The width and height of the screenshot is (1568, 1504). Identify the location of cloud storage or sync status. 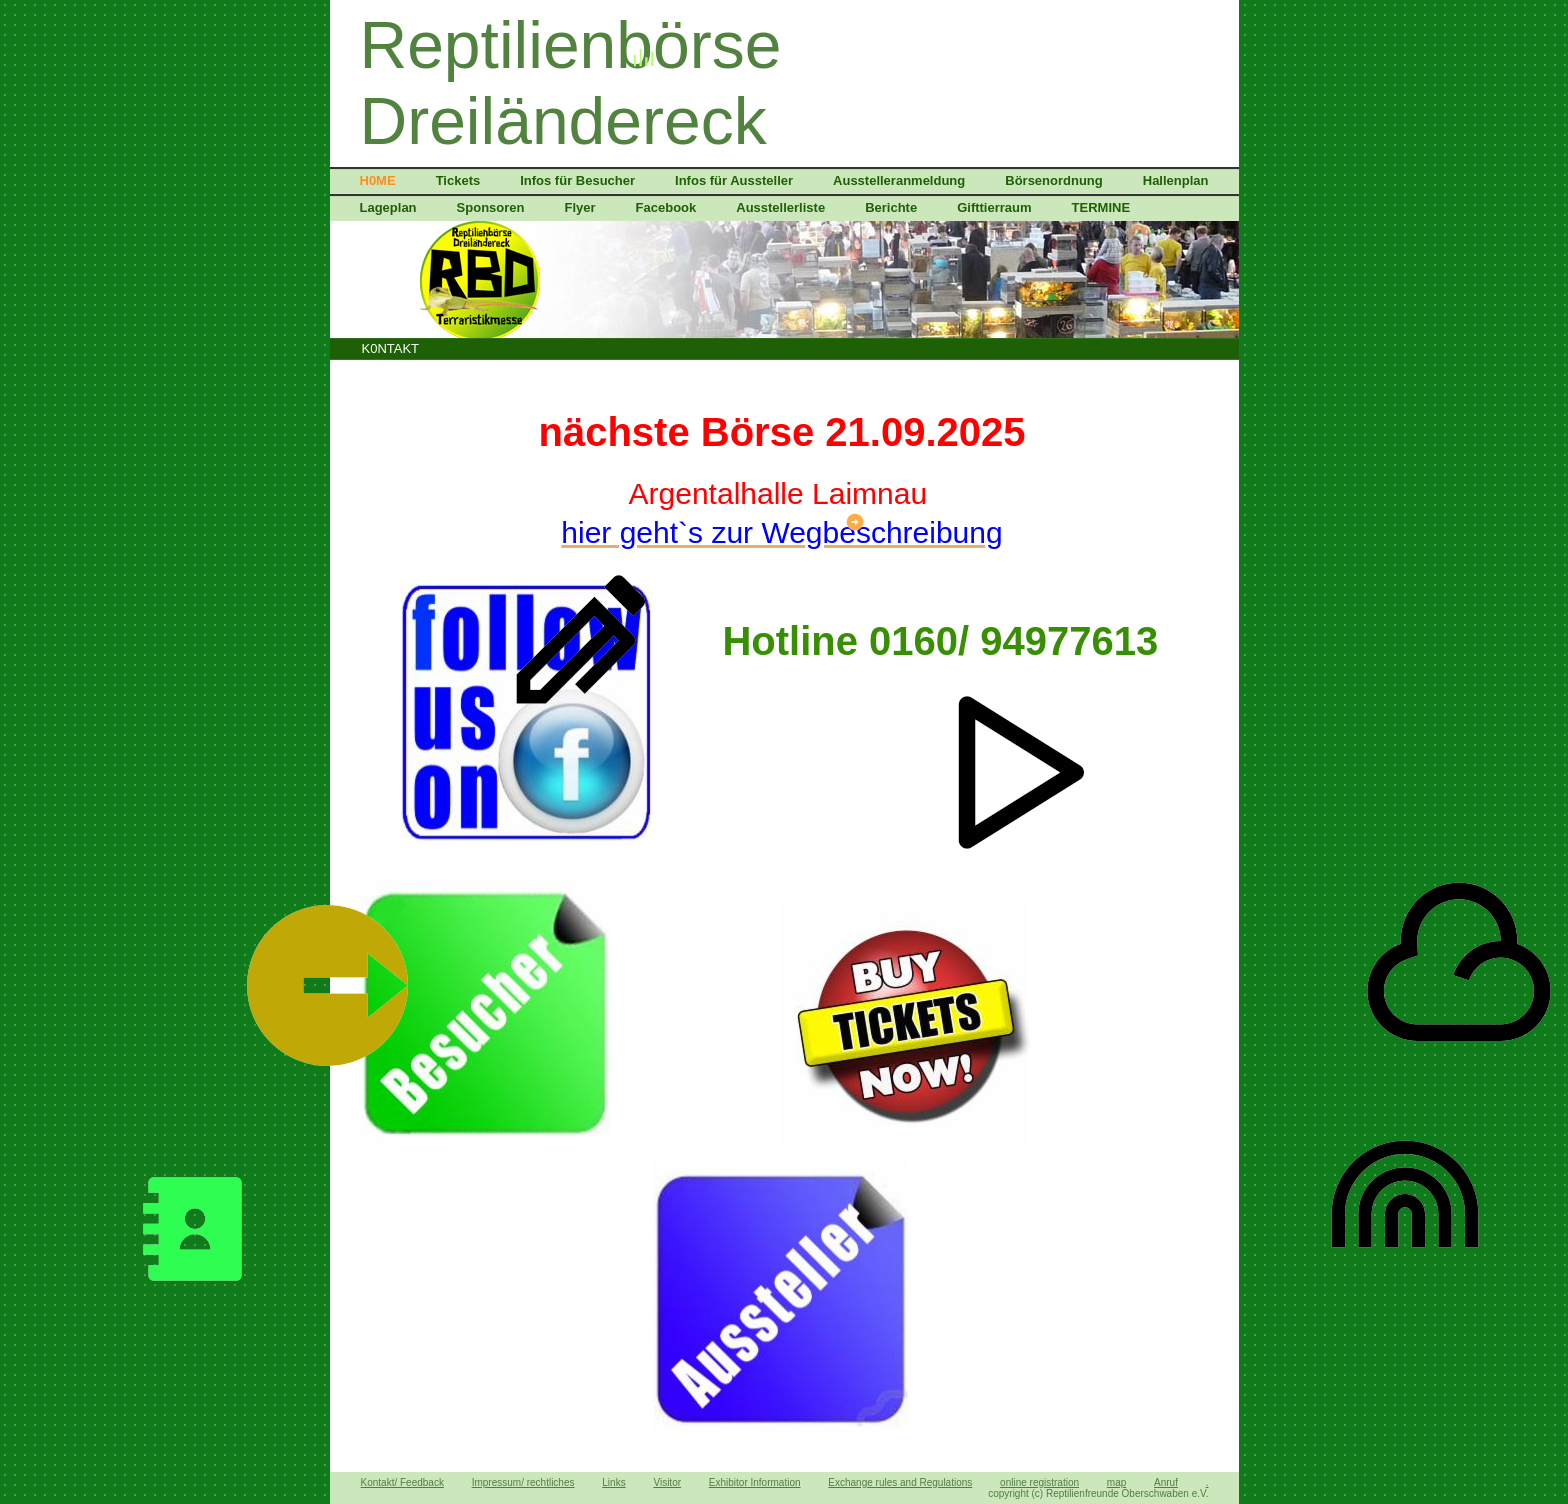
(1459, 966).